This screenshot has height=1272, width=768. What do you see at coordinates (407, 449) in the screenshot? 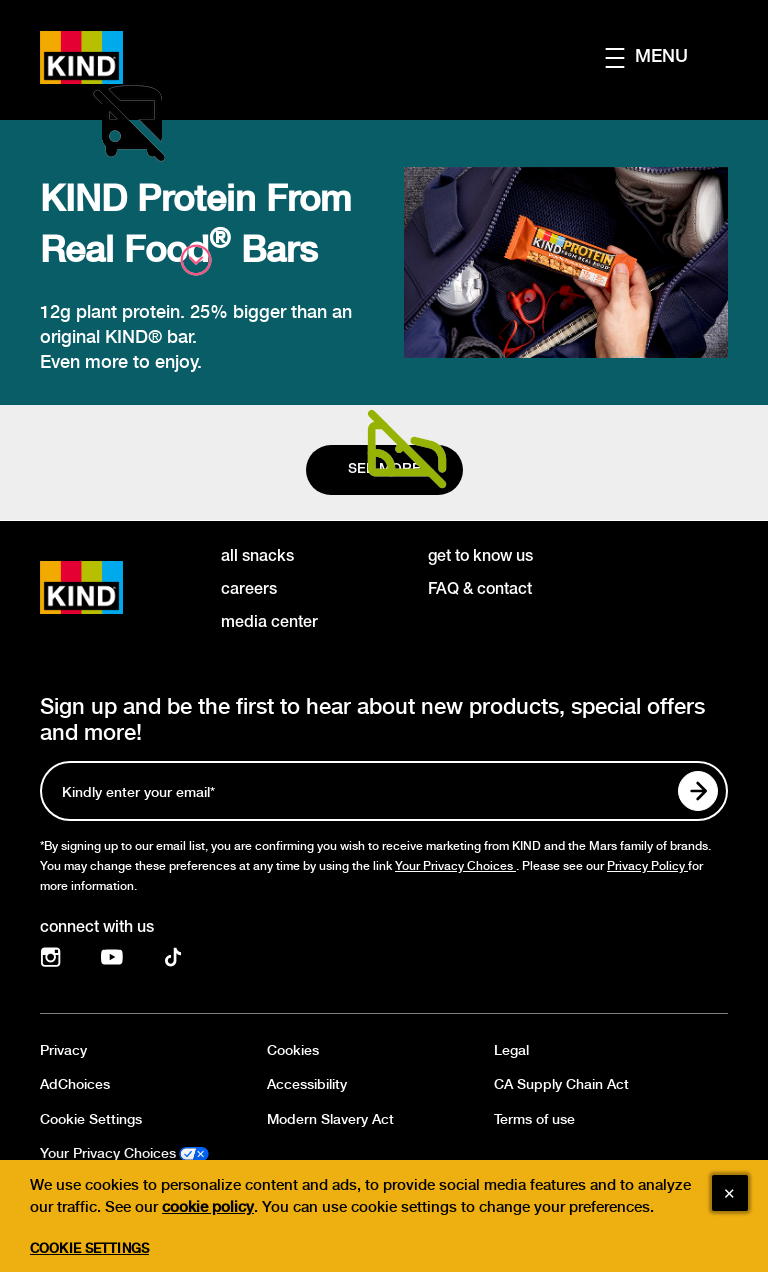
I see `remove footwear required` at bounding box center [407, 449].